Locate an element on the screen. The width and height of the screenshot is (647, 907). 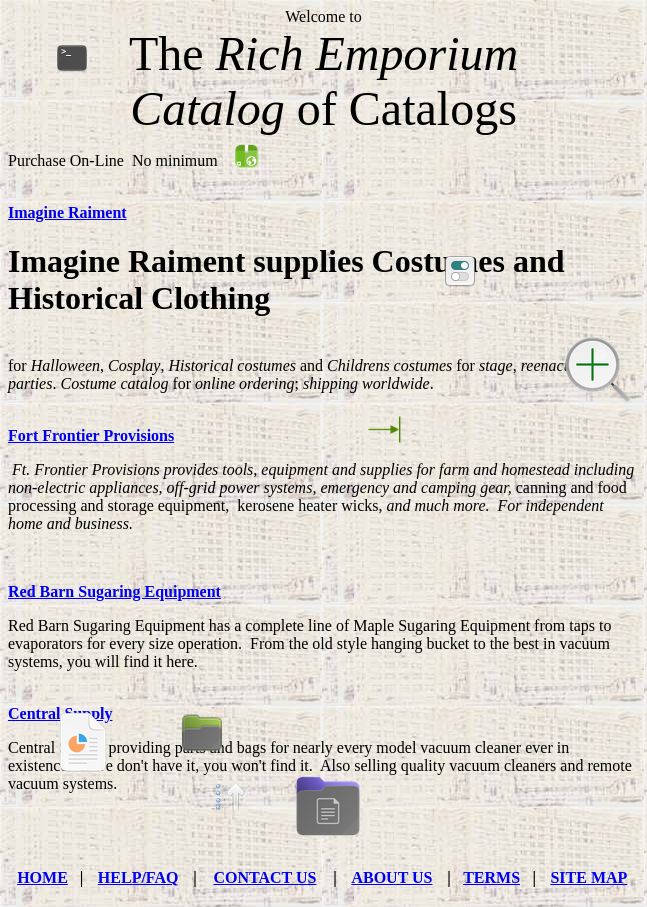
jump to the last item in a list is located at coordinates (384, 429).